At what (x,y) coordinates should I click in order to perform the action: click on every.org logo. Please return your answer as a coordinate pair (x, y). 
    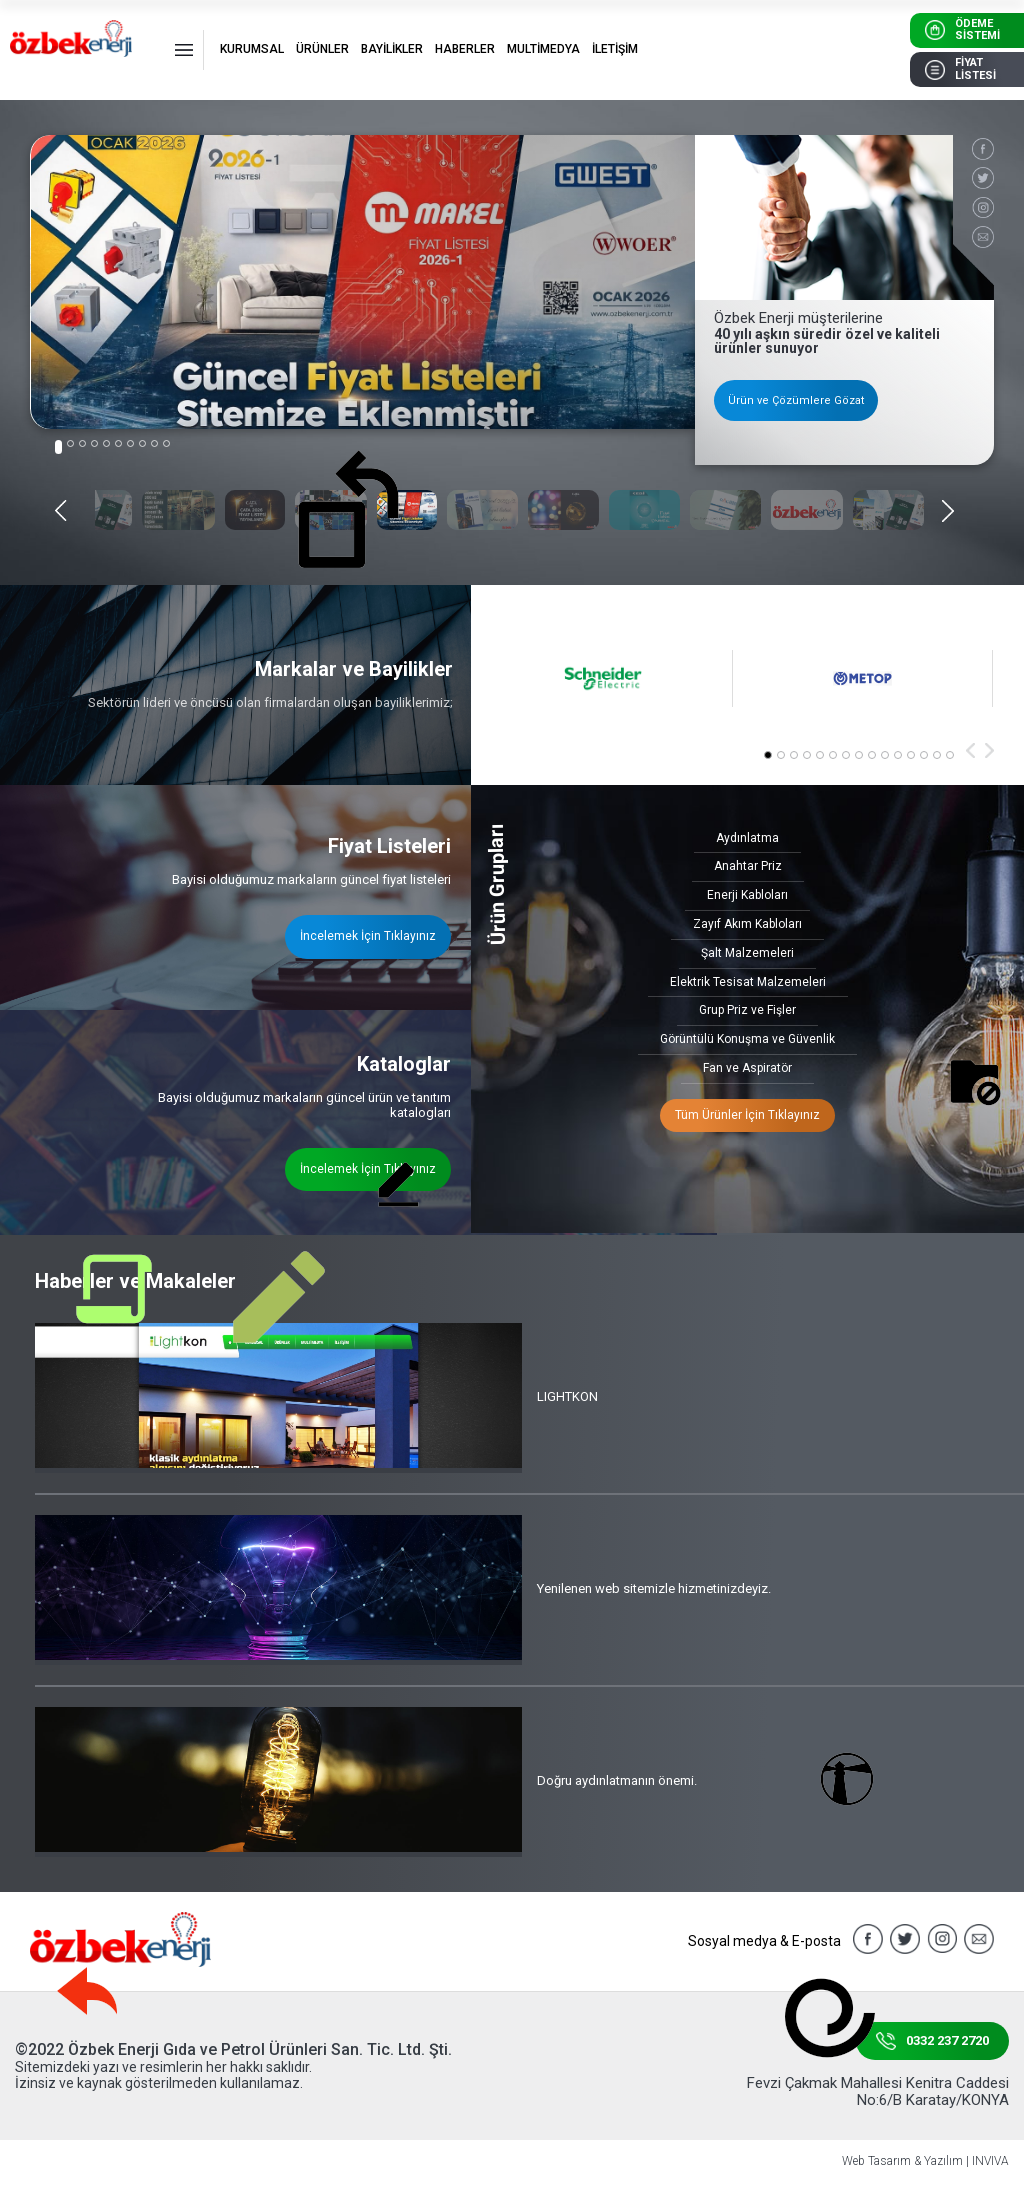
    Looking at the image, I should click on (830, 2018).